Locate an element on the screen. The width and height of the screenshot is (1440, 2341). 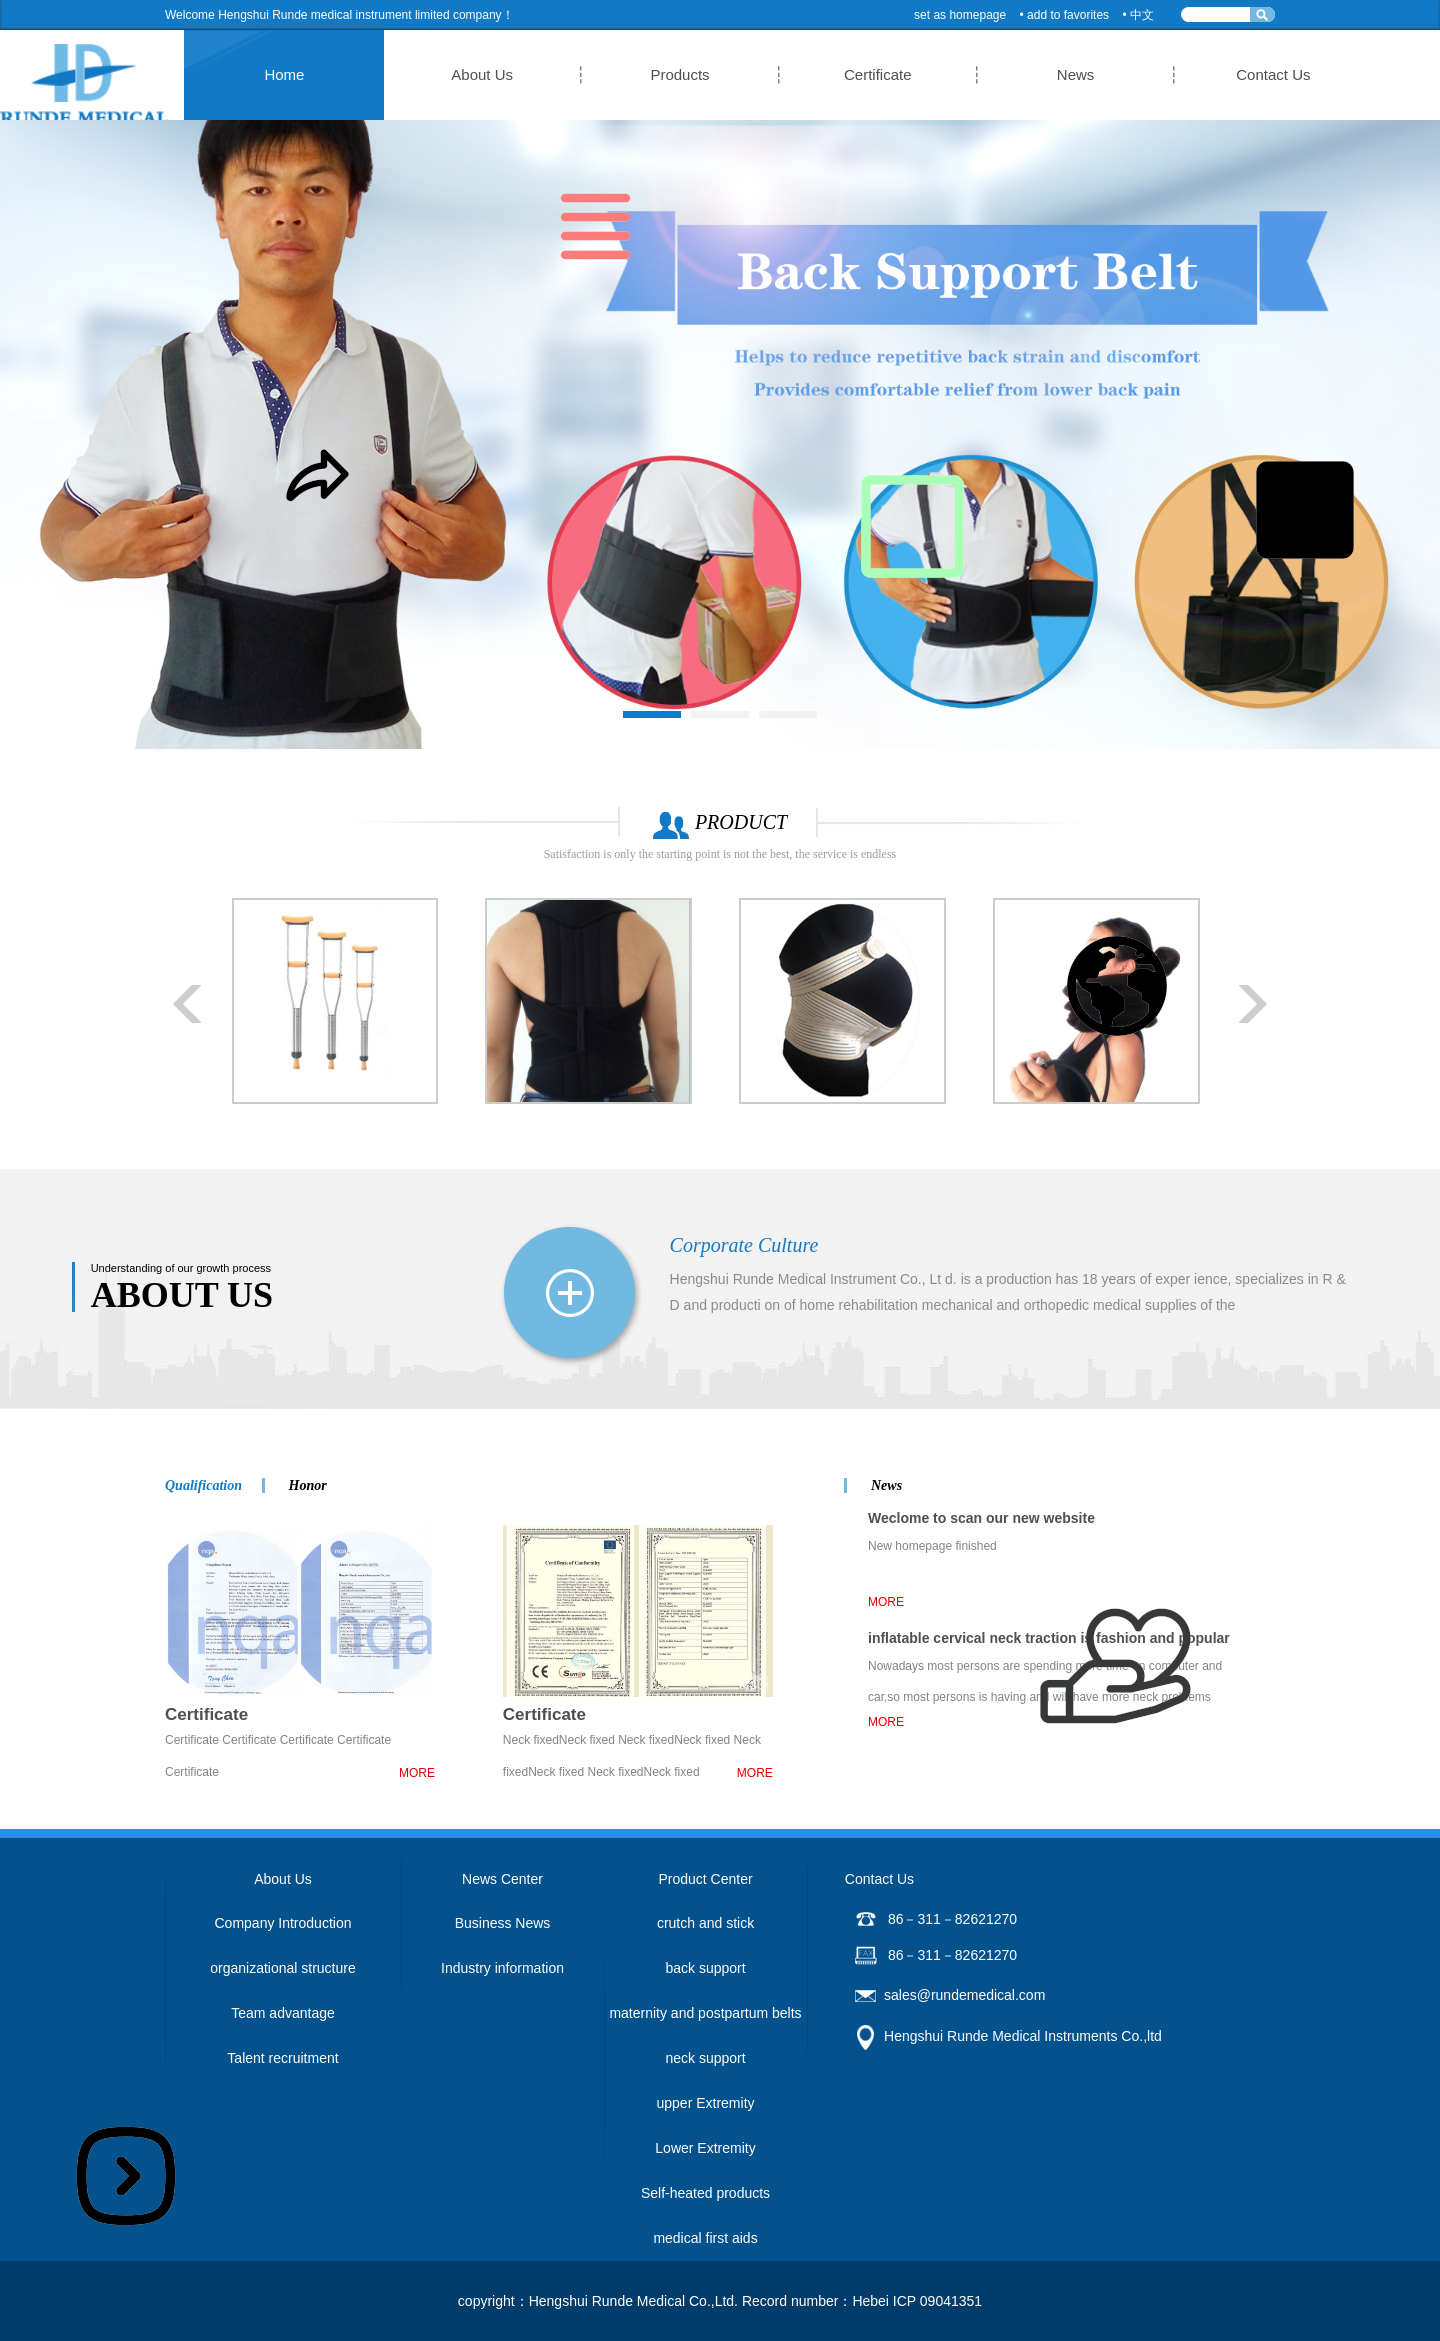
share content with others is located at coordinates (317, 478).